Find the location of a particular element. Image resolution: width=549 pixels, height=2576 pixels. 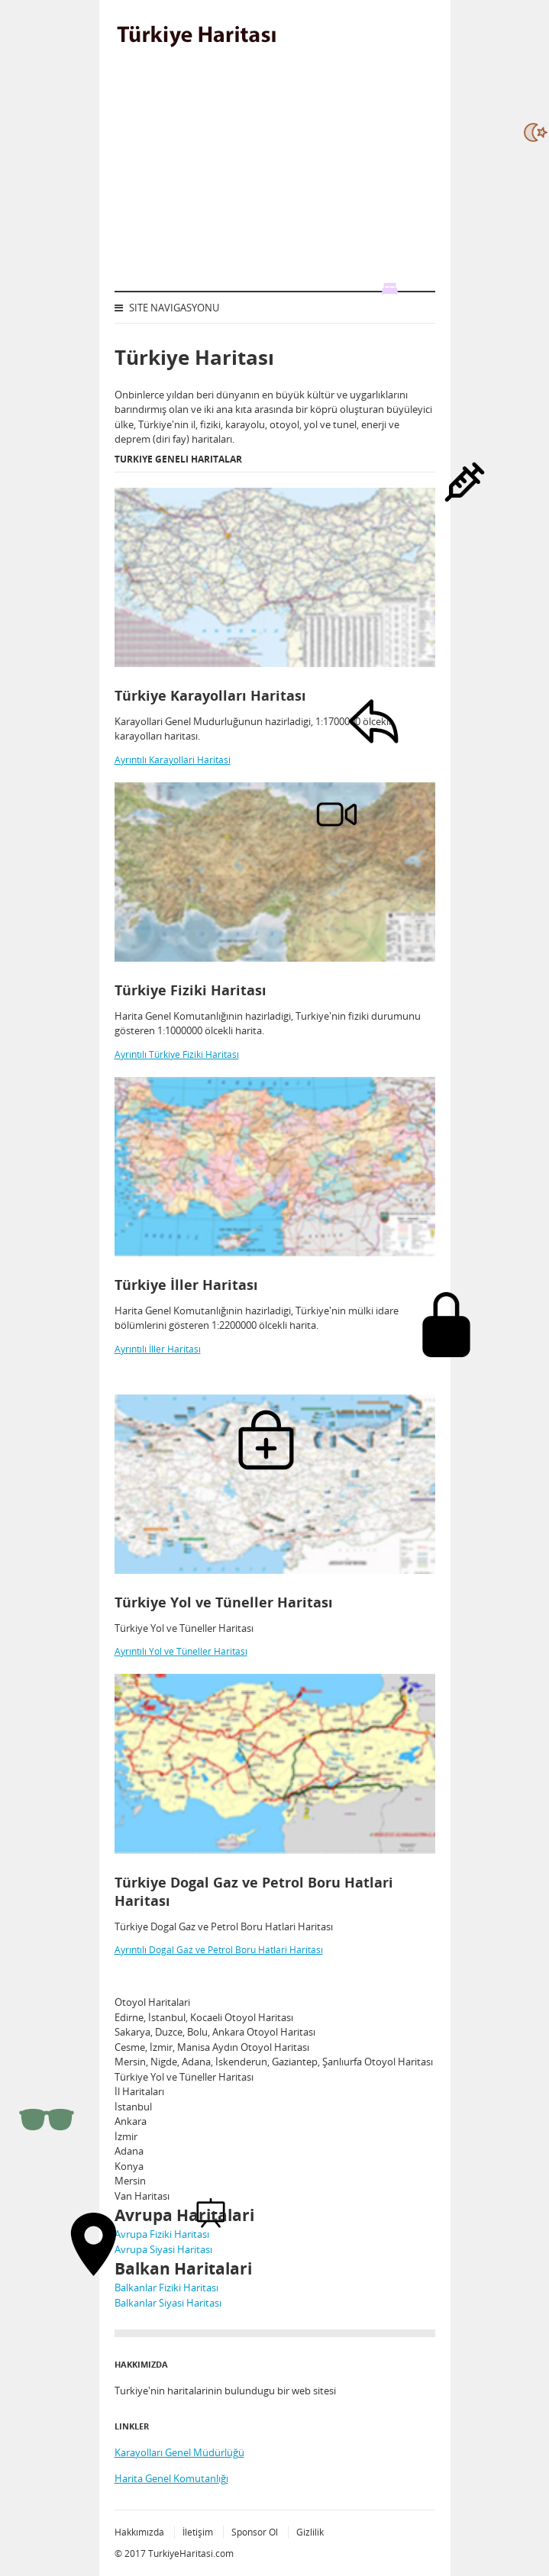

view current location on map is located at coordinates (93, 2244).